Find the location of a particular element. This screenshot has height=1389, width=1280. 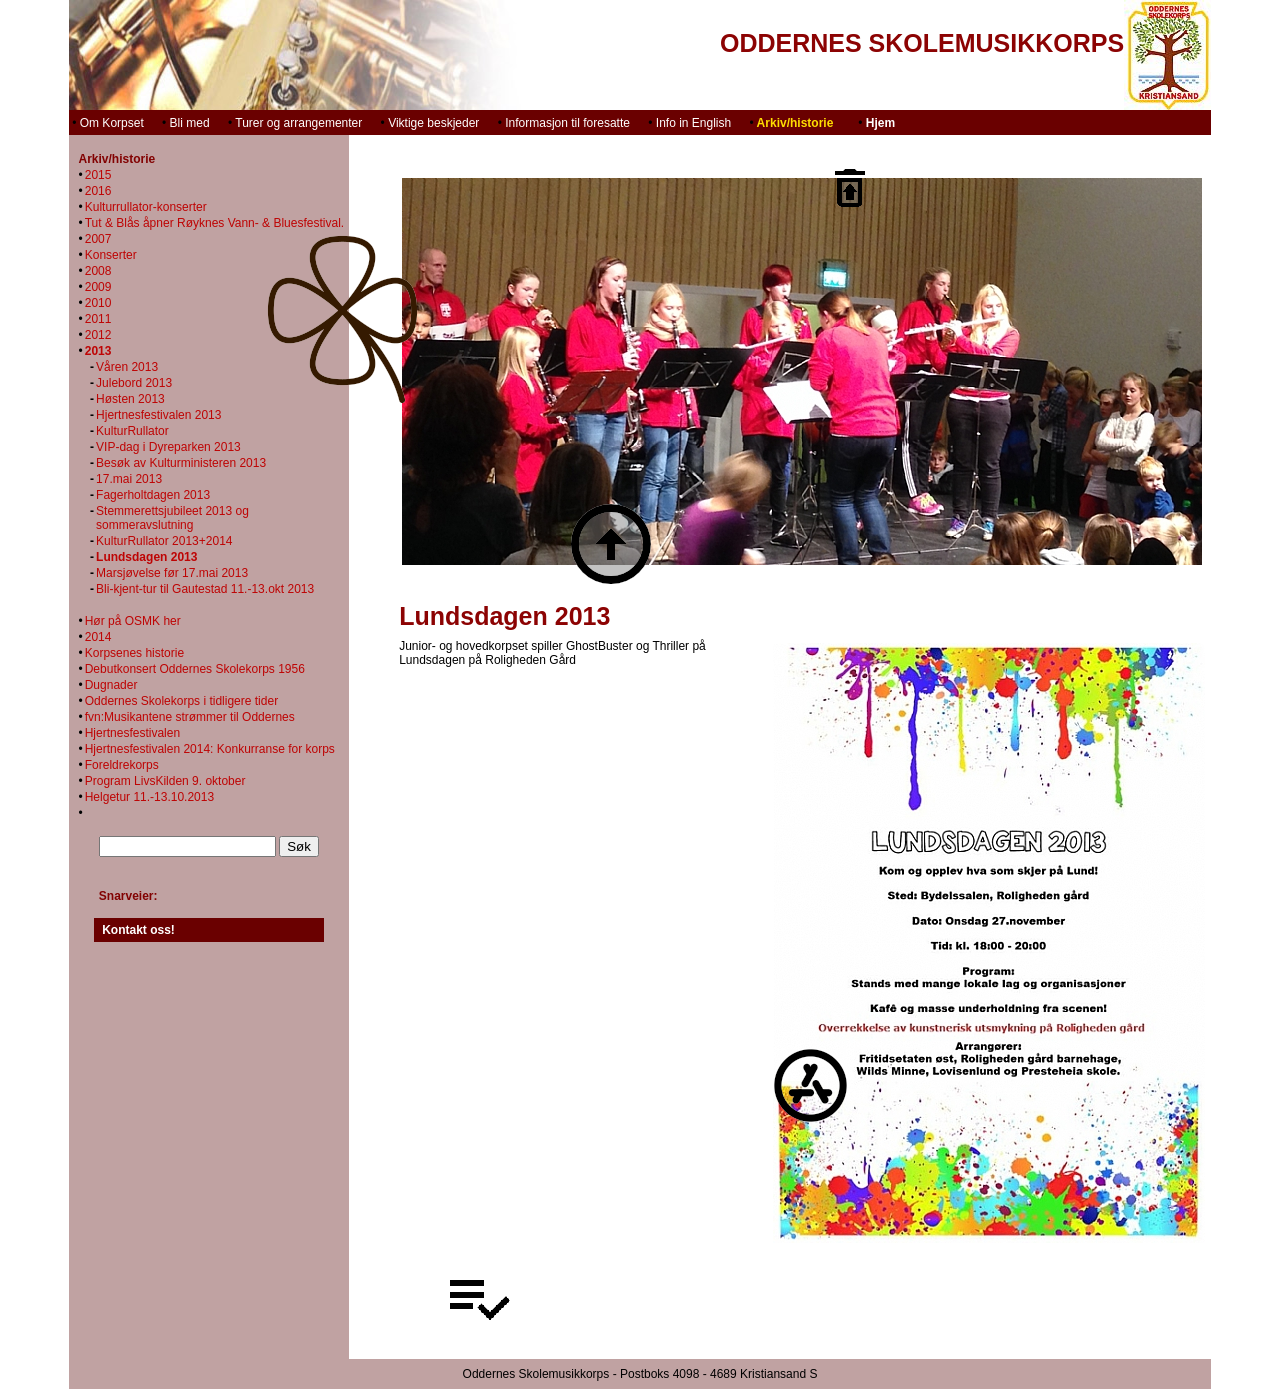

download apps from the app store is located at coordinates (810, 1085).